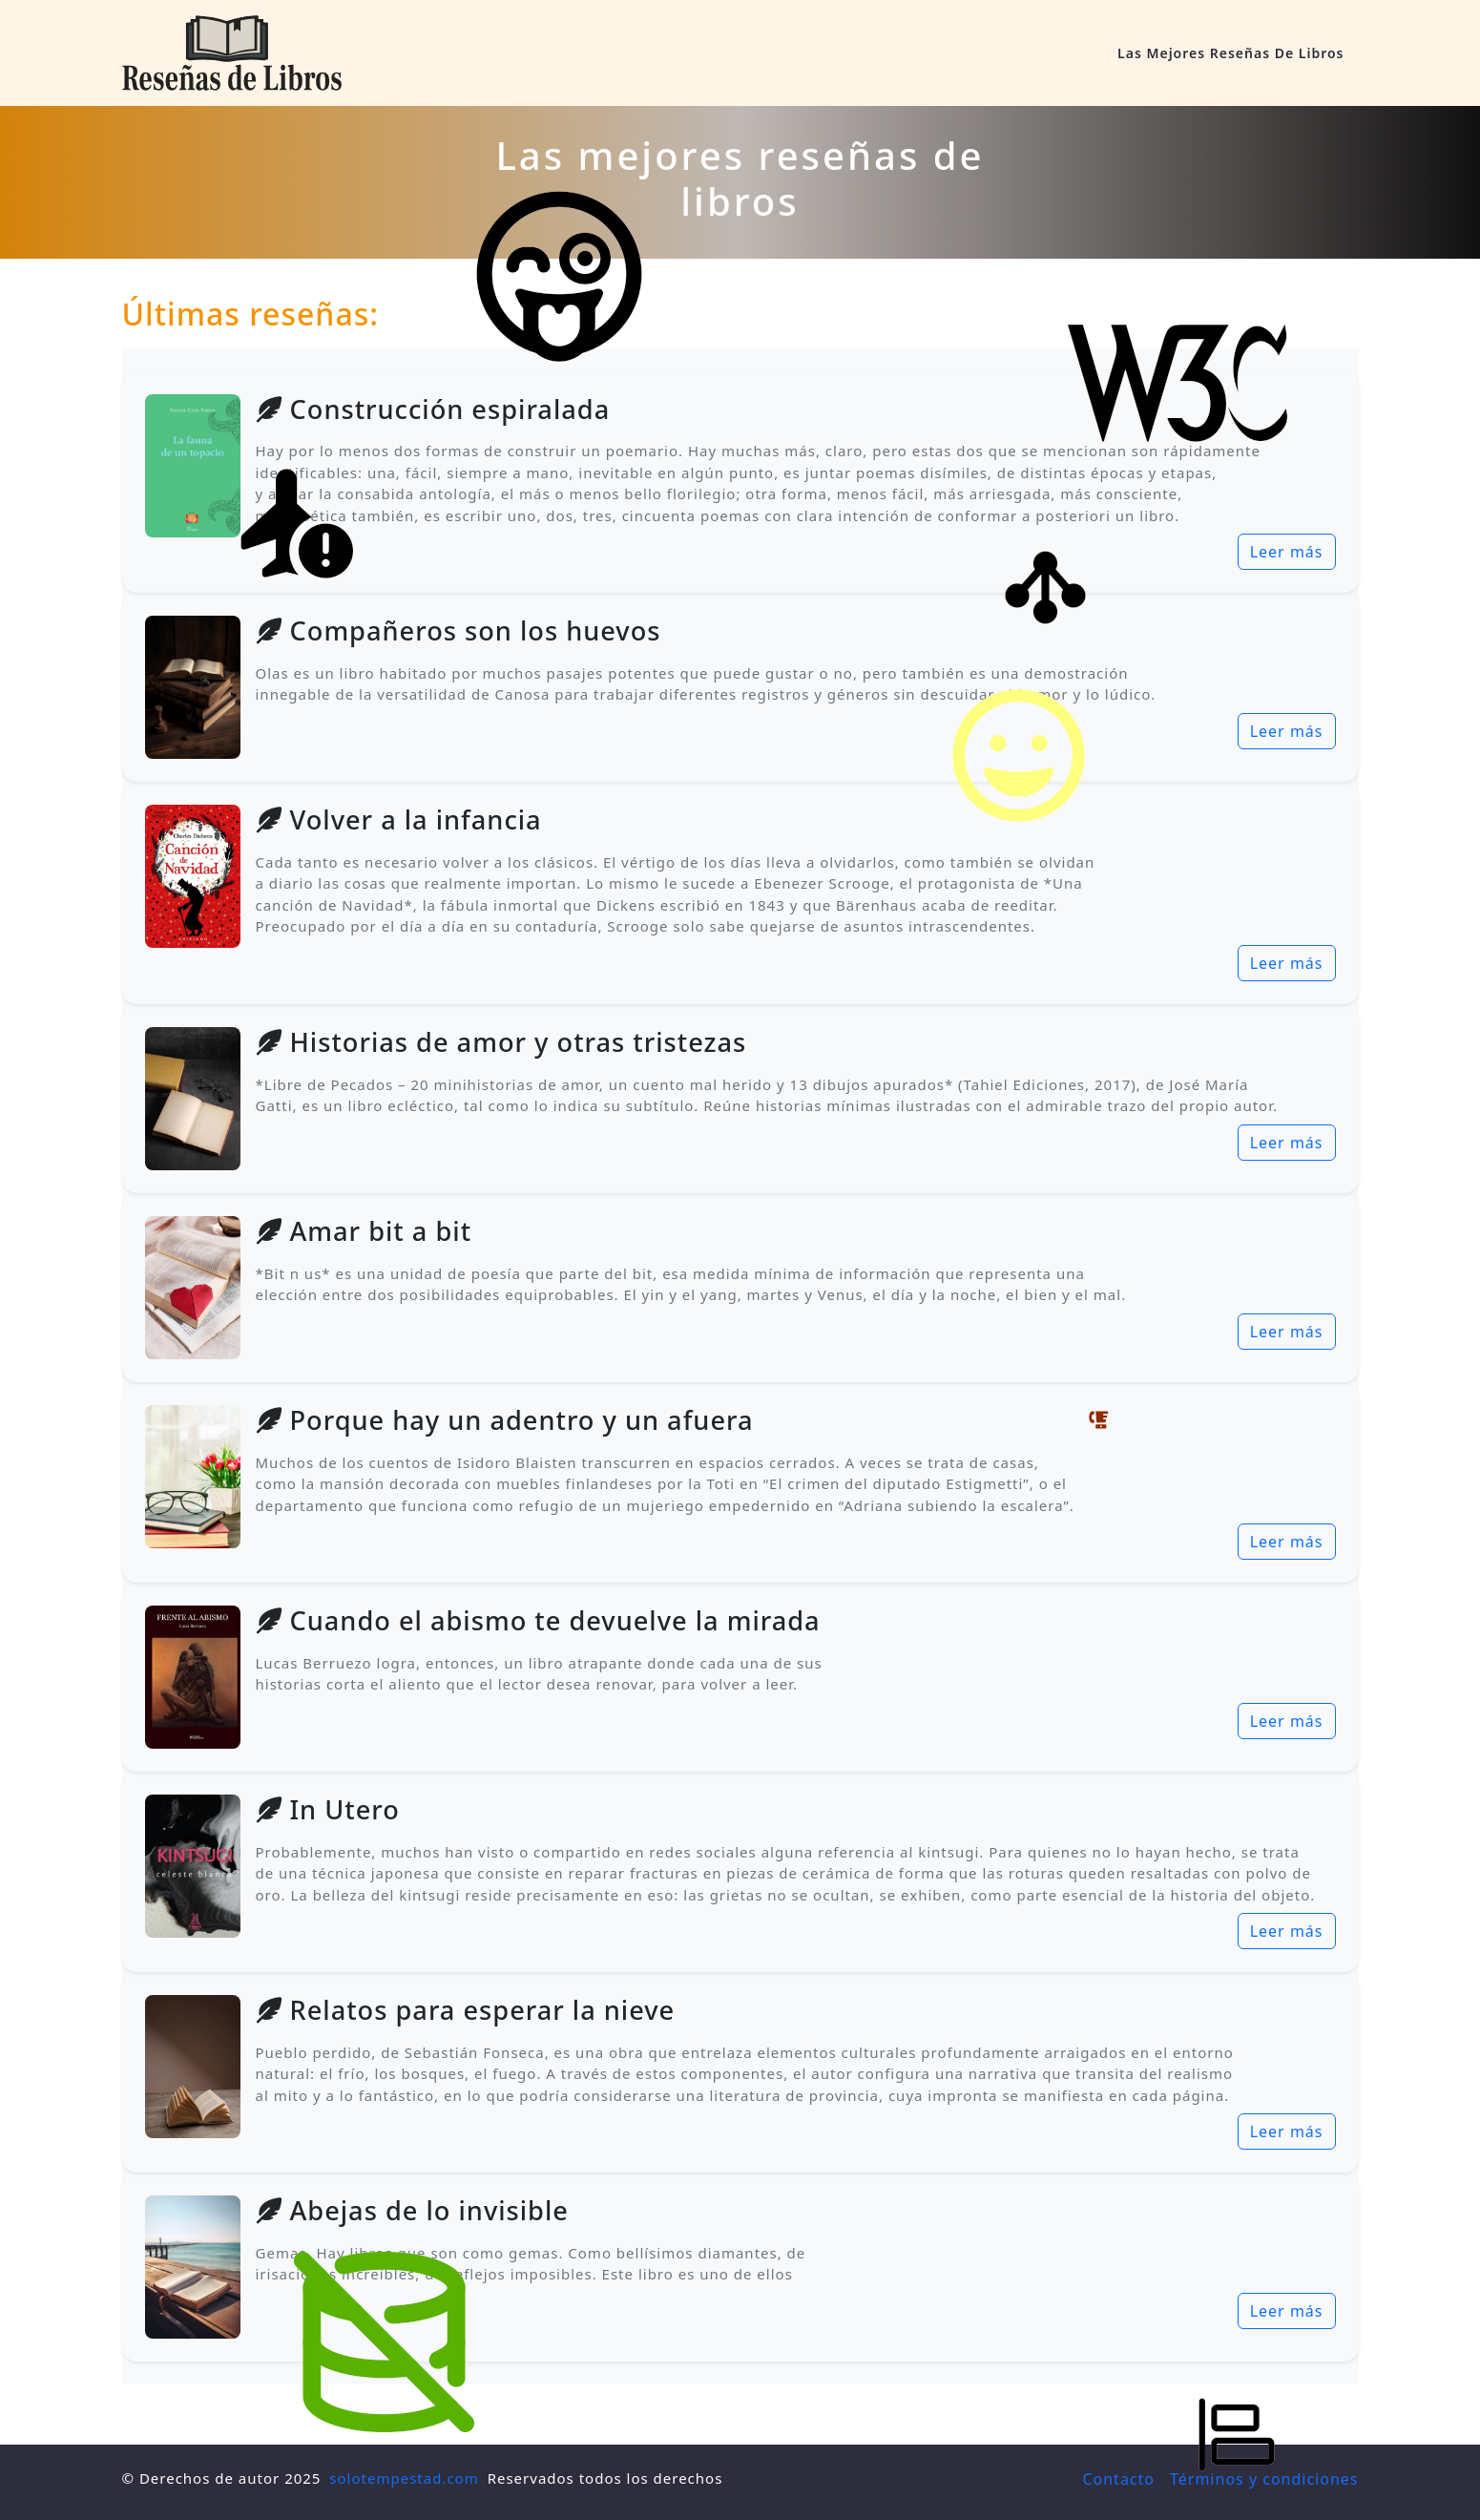  I want to click on a whimsical easter egg or joke icon, so click(1098, 1419).